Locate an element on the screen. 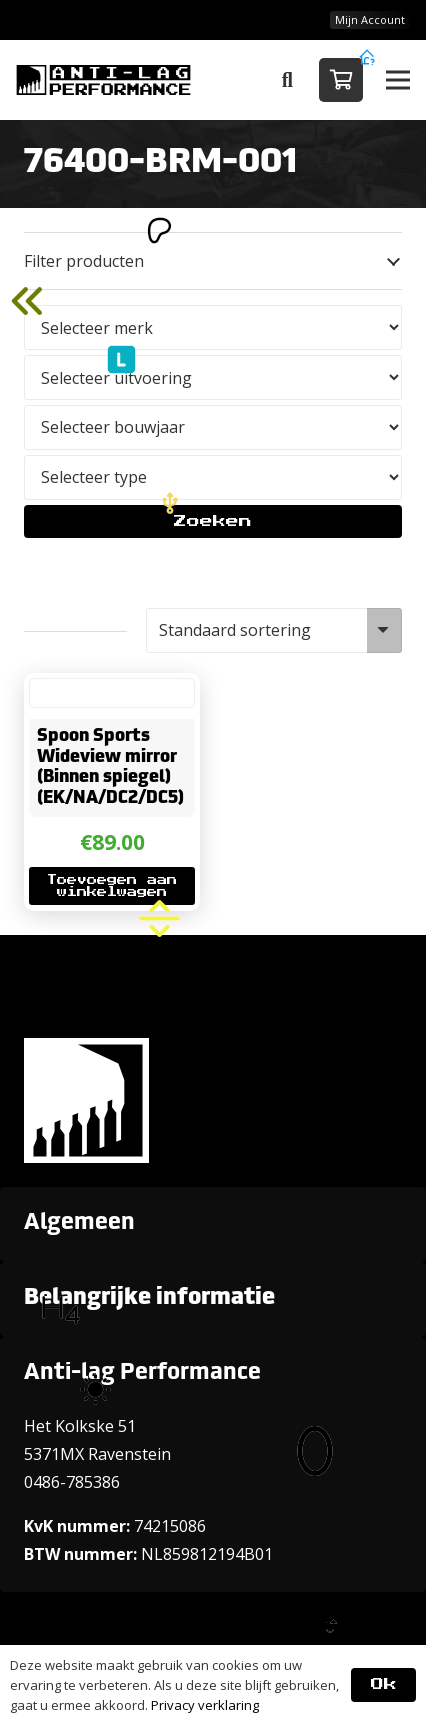  adjust horizontal divider position is located at coordinates (159, 918).